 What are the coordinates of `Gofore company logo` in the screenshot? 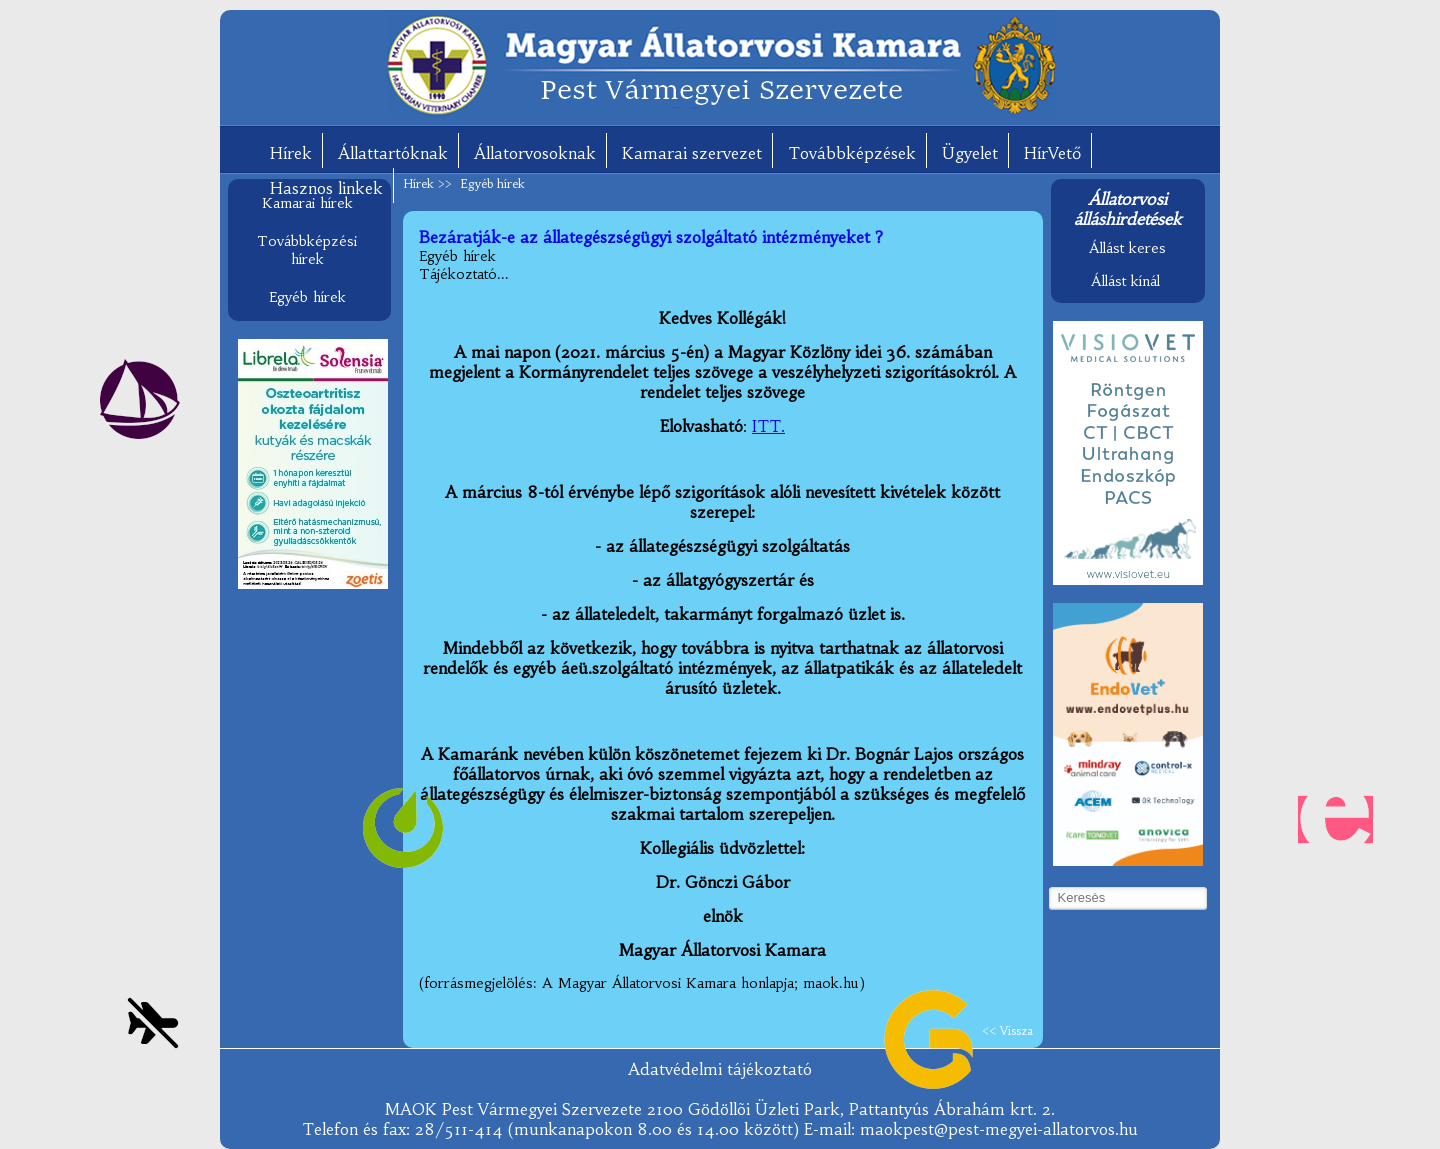 It's located at (928, 1039).